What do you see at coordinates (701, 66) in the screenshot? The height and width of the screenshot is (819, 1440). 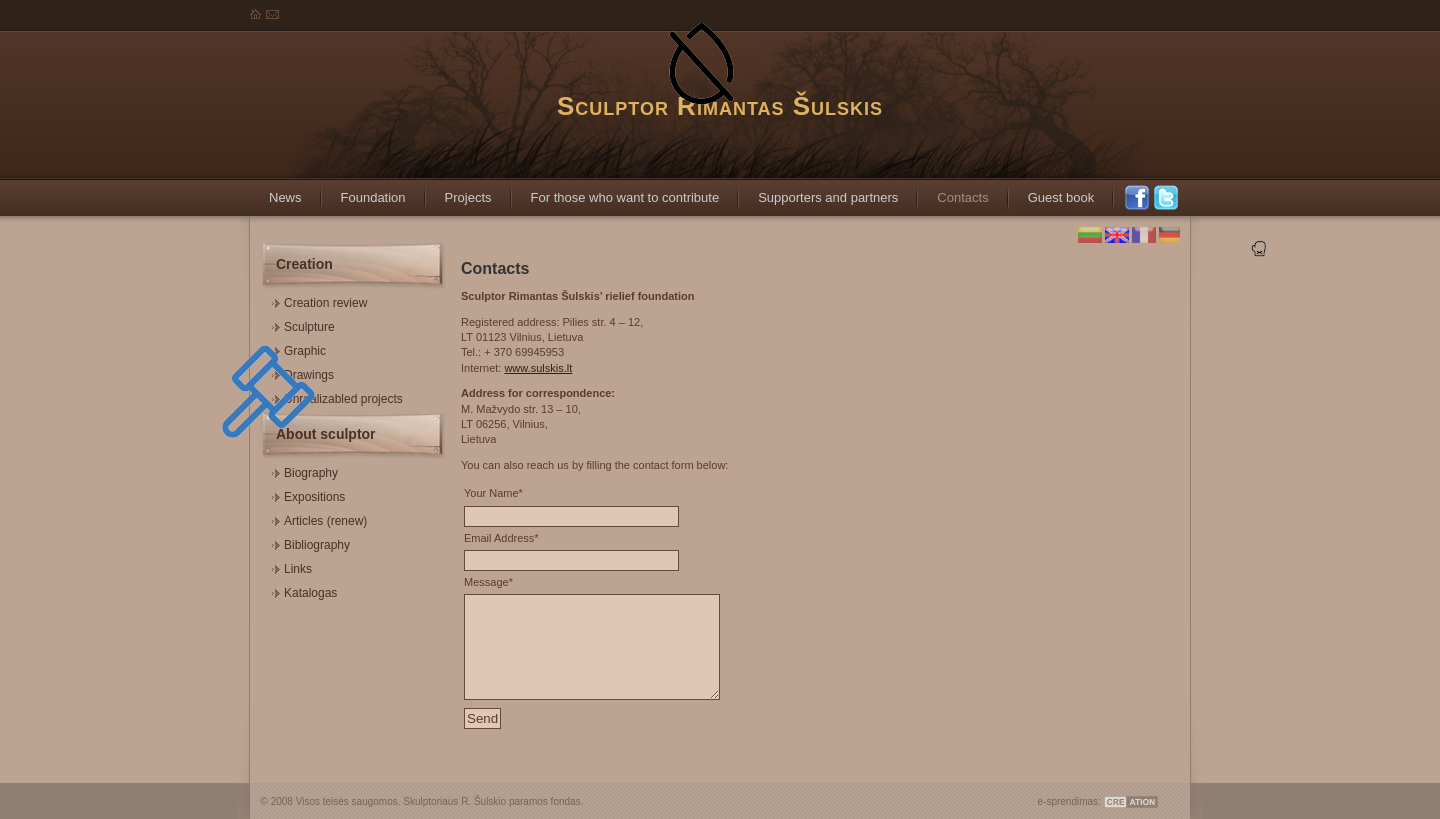 I see `disable water or liquid detection` at bounding box center [701, 66].